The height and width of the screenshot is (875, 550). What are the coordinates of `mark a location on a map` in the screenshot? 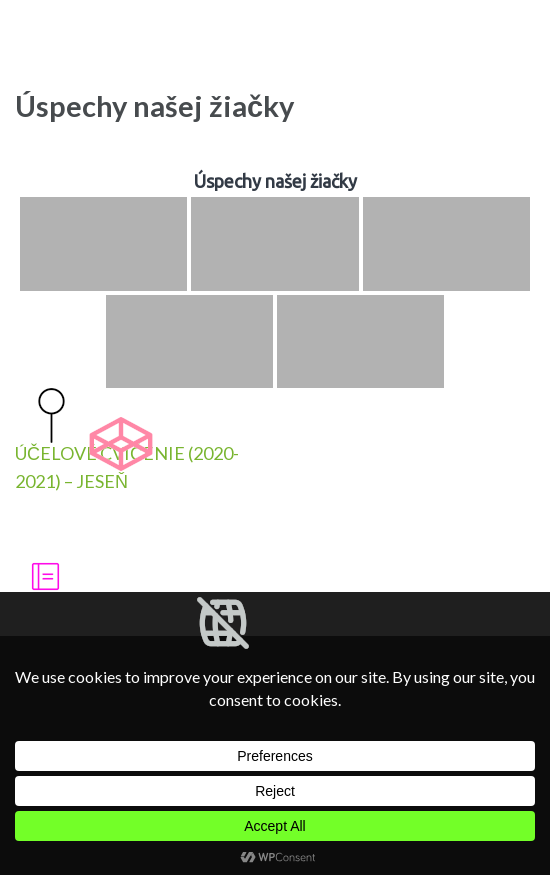 It's located at (51, 415).